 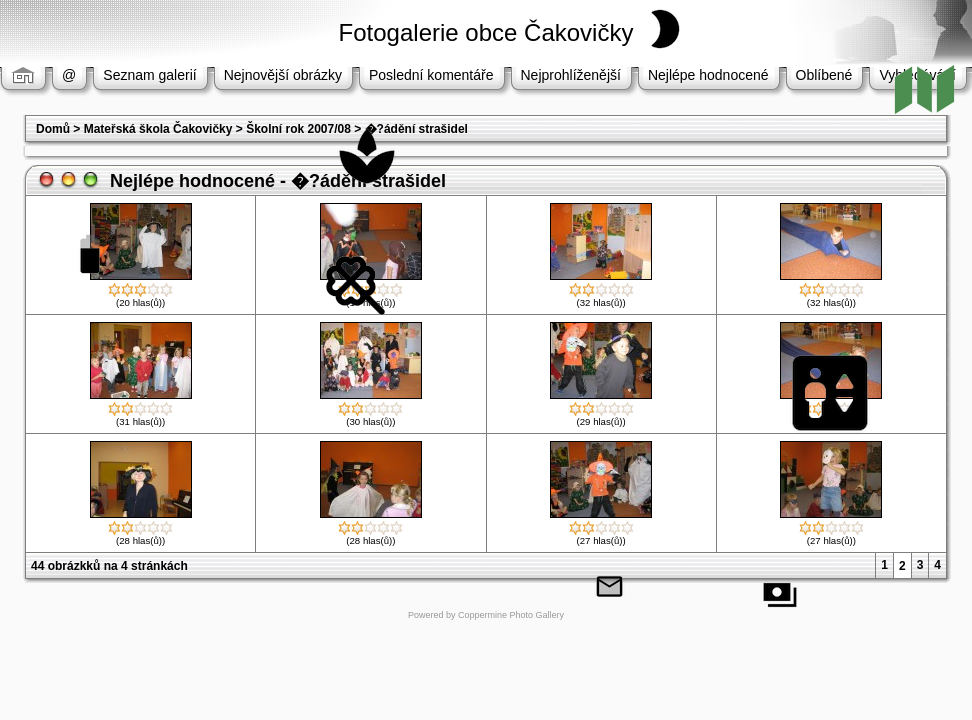 What do you see at coordinates (664, 29) in the screenshot?
I see `toggle dark mode or night theme` at bounding box center [664, 29].